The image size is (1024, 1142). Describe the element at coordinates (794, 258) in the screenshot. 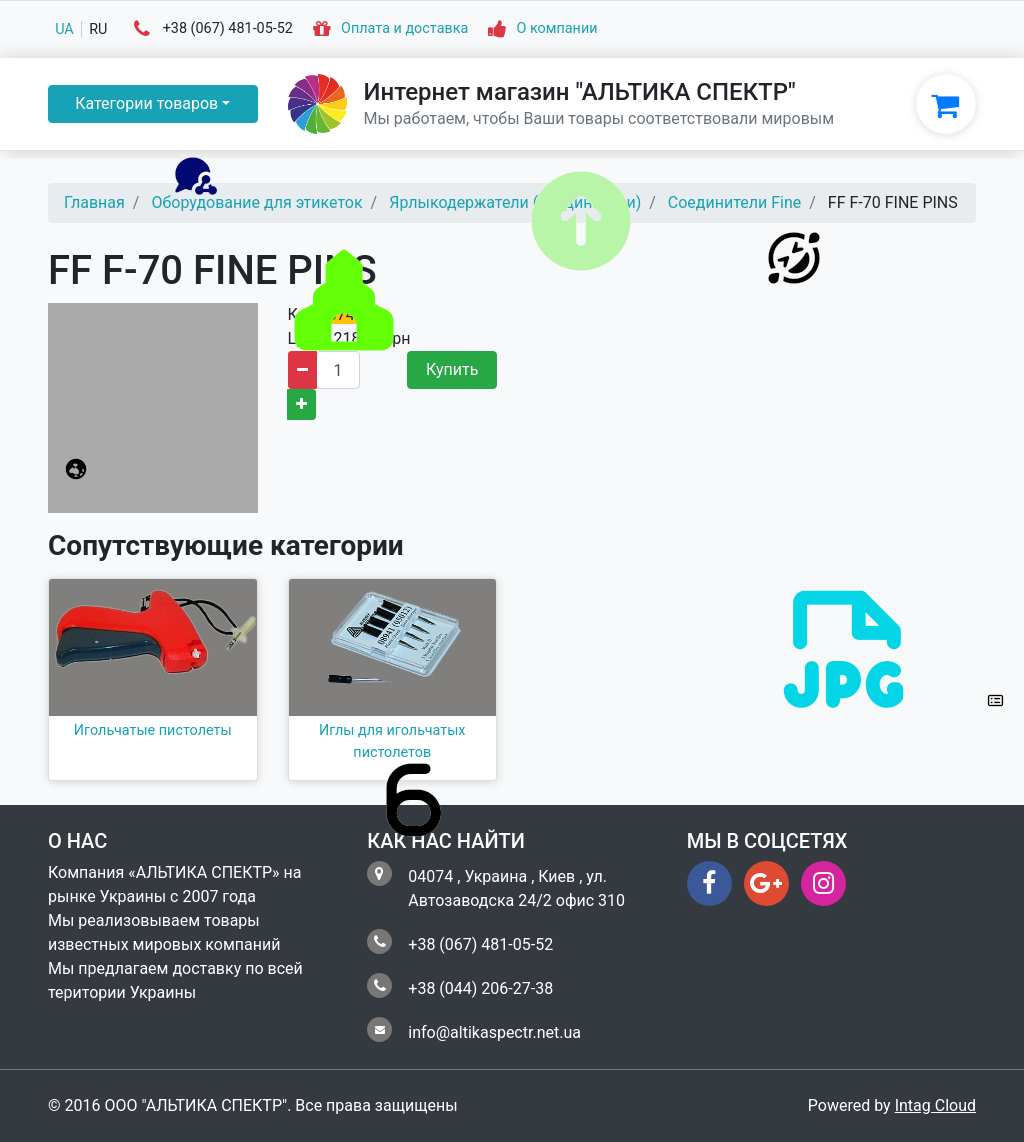

I see `react with laughing emoji` at that location.